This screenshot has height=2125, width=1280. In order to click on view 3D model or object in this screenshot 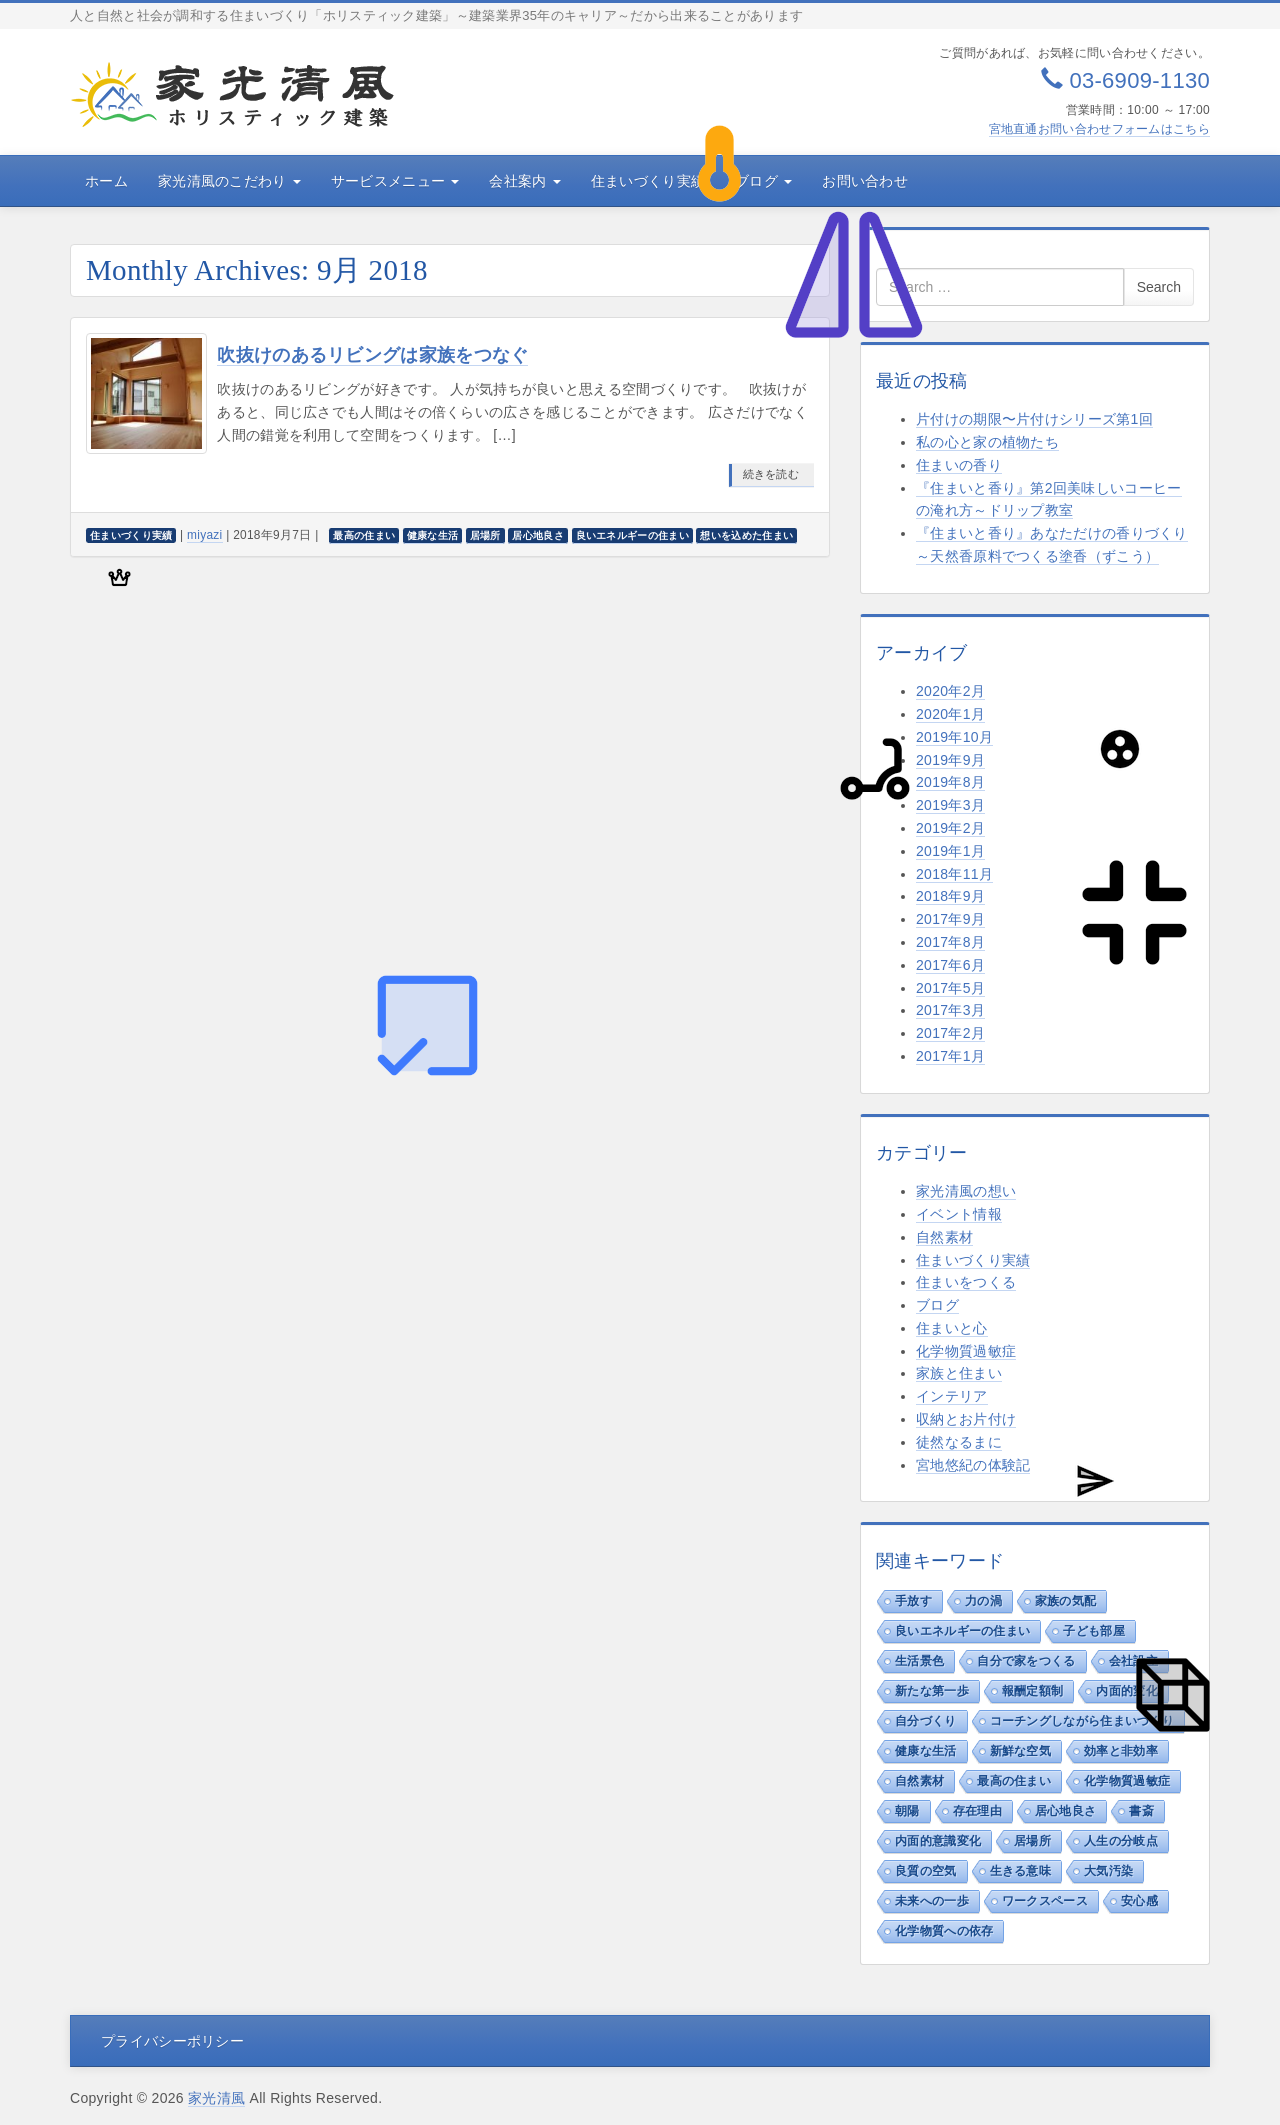, I will do `click(1173, 1695)`.